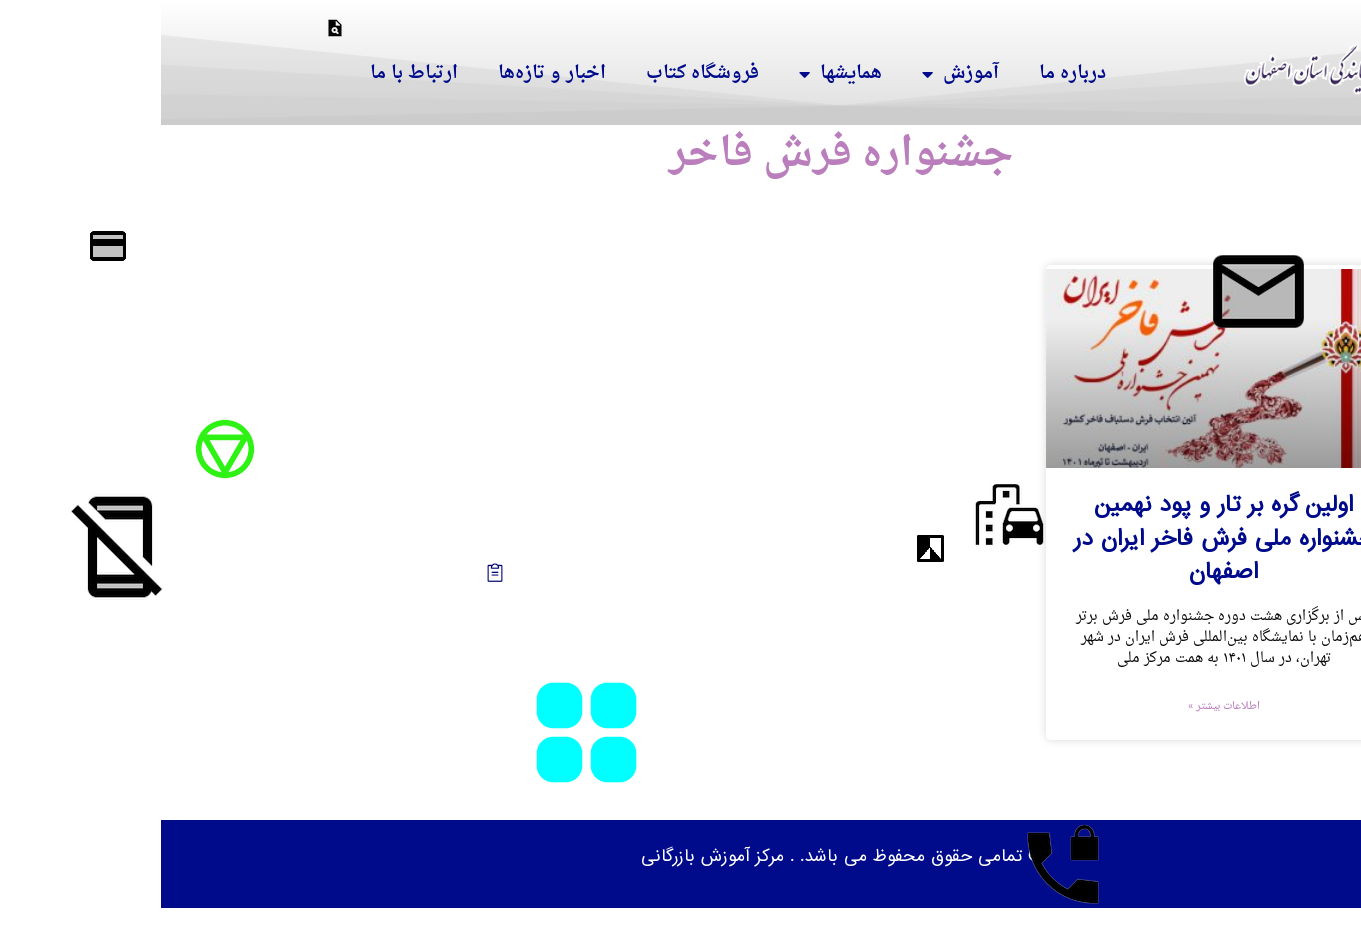 This screenshot has width=1361, height=944. I want to click on geometric shape or design element, so click(225, 449).